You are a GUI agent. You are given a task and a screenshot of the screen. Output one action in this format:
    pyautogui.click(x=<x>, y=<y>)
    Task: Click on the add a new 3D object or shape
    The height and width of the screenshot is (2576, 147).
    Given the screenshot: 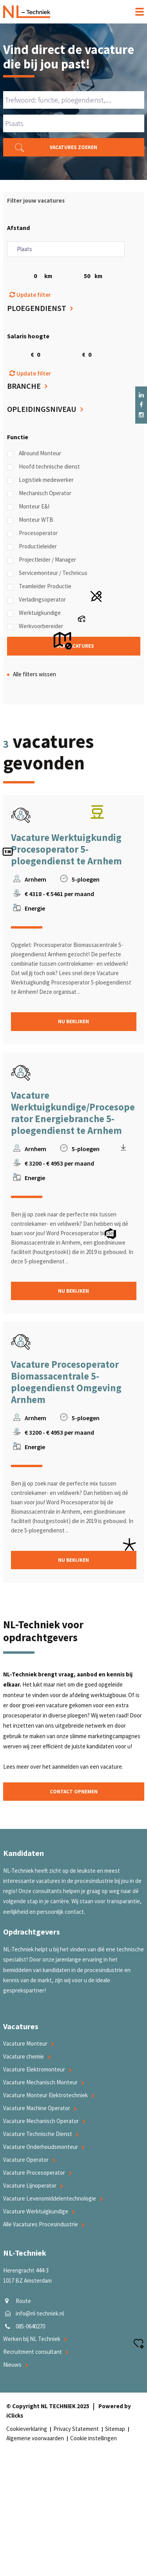 What is the action you would take?
    pyautogui.click(x=82, y=618)
    